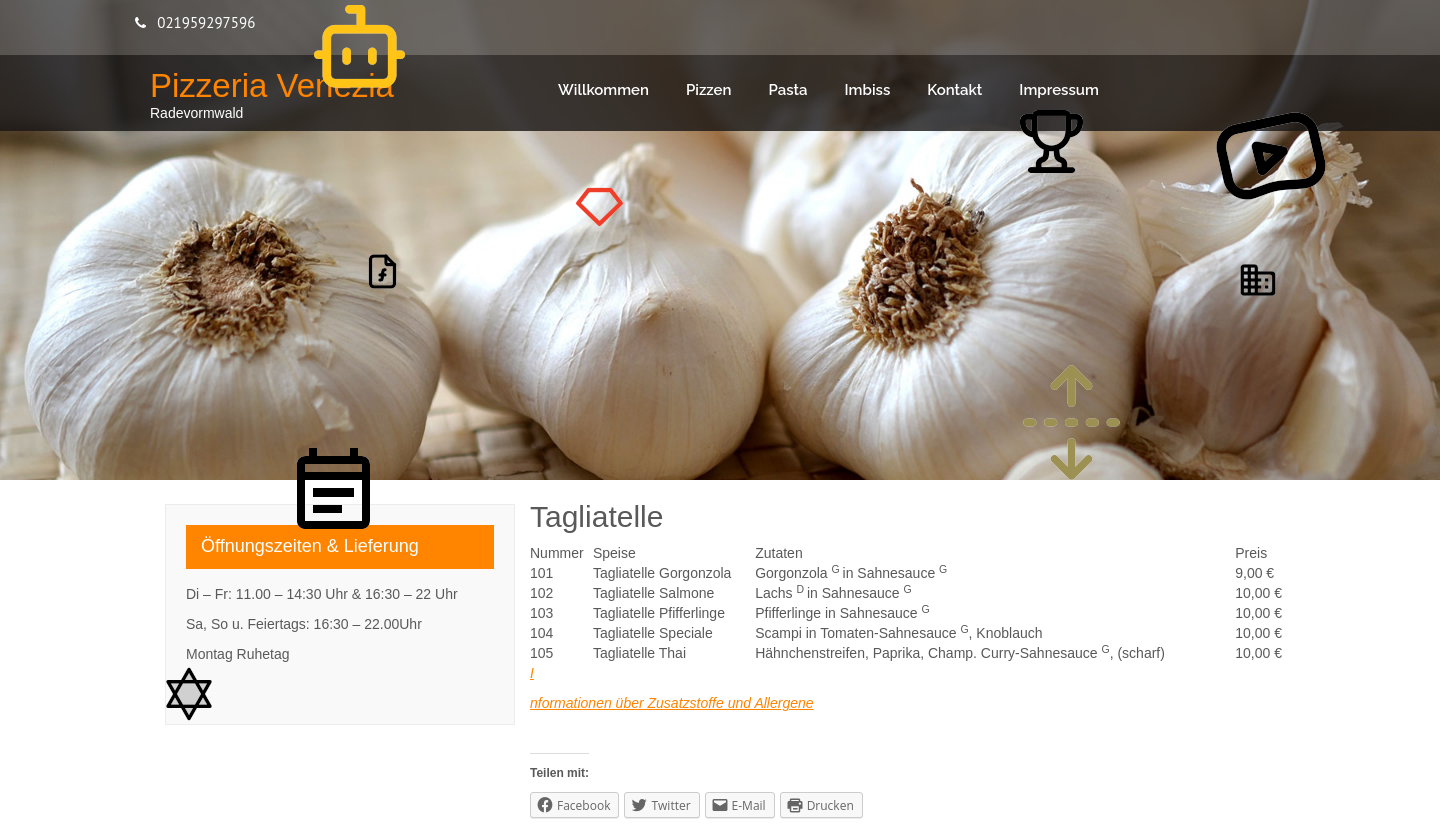 This screenshot has height=837, width=1440. I want to click on view event details or notes, so click(333, 492).